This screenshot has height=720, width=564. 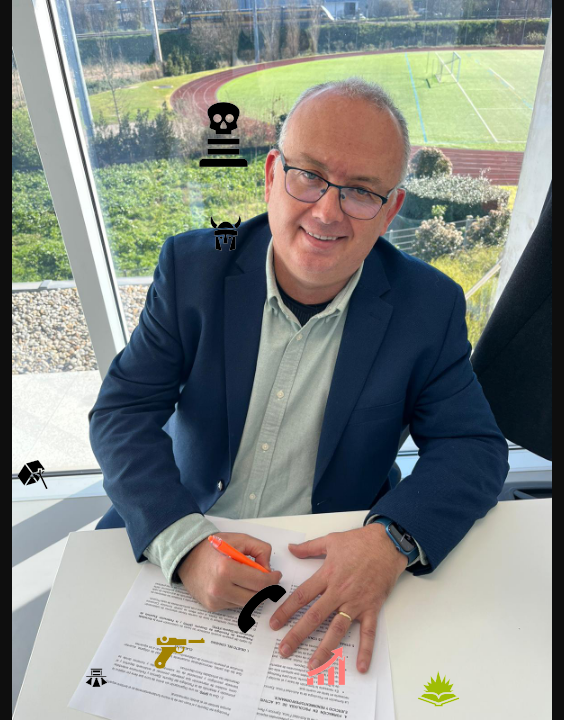 What do you see at coordinates (32, 474) in the screenshot?
I see `set or place a trap in-game` at bounding box center [32, 474].